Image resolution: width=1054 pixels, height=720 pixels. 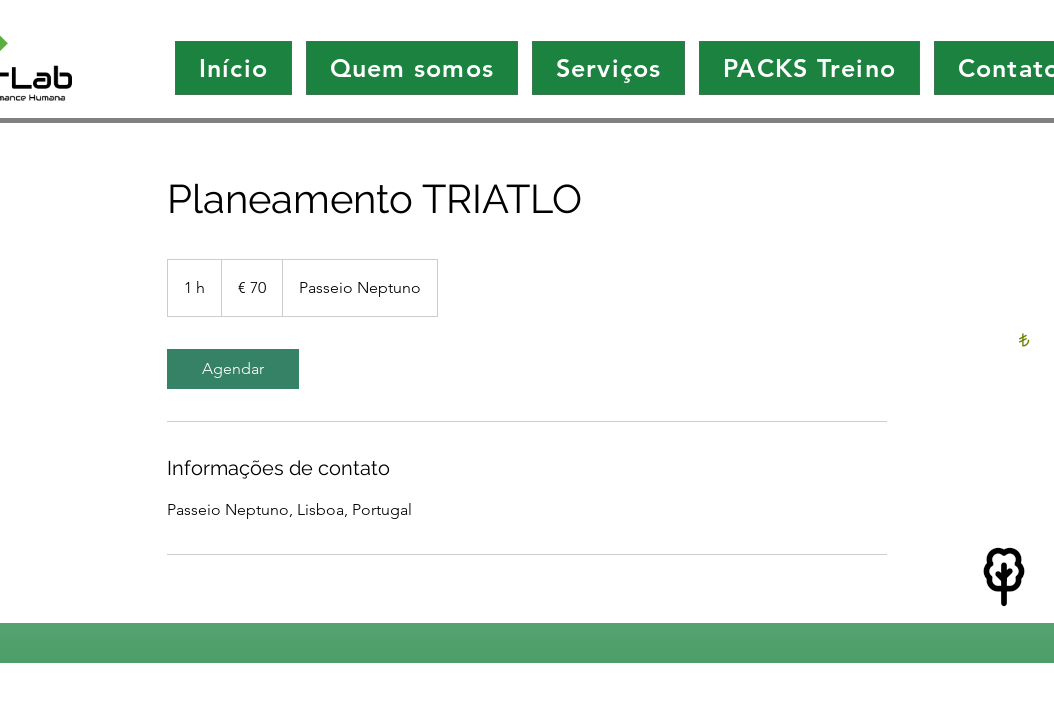 I want to click on indicates Turkish lira currency, so click(x=1024, y=339).